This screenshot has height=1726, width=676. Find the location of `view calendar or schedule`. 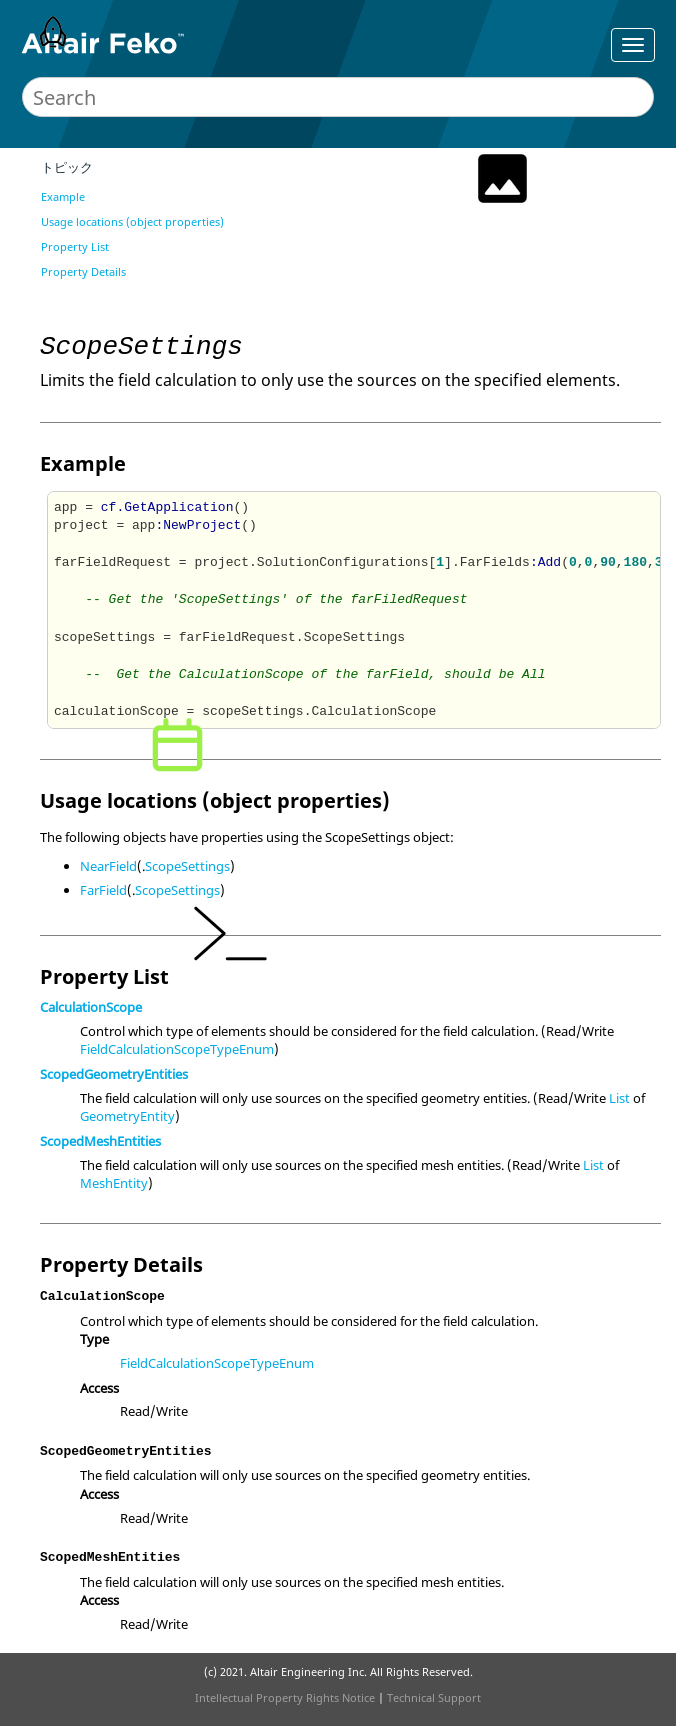

view calendar or schedule is located at coordinates (177, 746).